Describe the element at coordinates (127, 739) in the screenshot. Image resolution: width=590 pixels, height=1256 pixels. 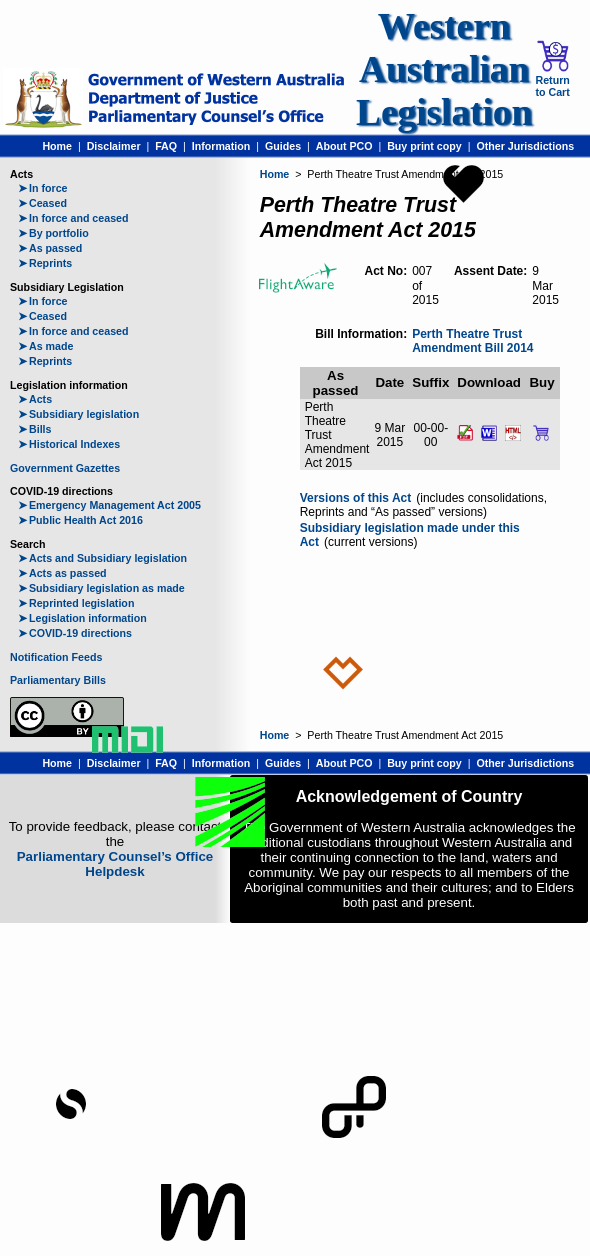
I see `midi audio format or protocol indicator` at that location.